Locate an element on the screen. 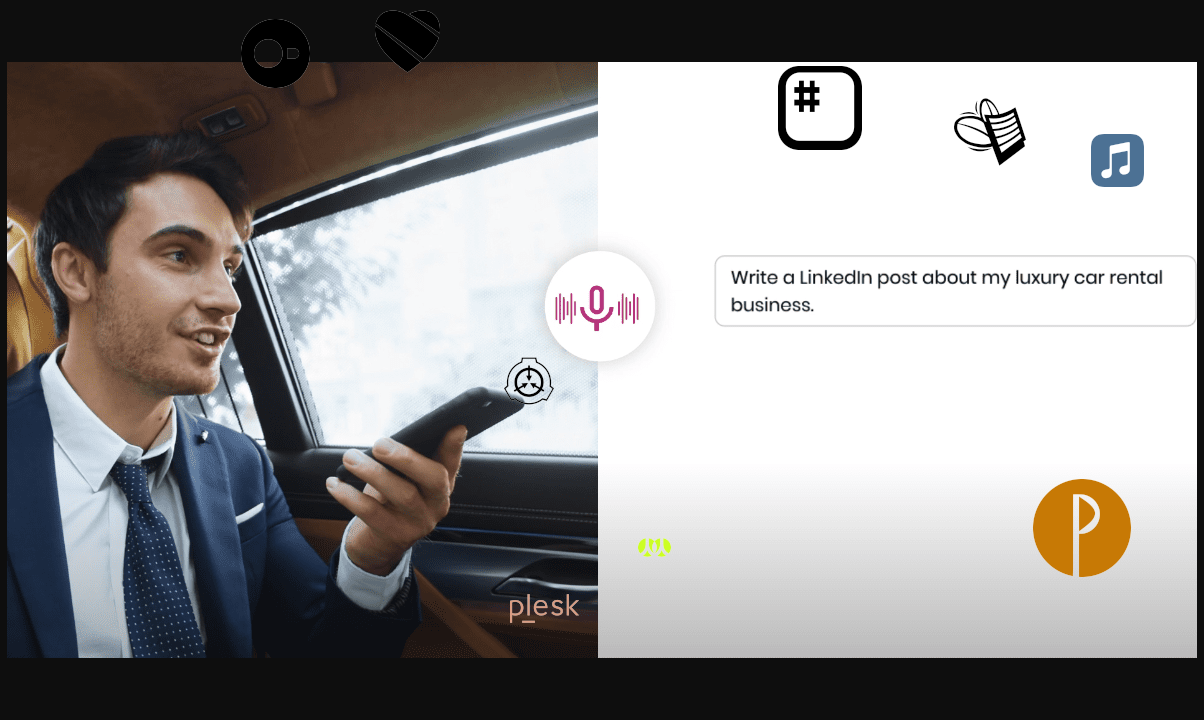 This screenshot has width=1204, height=720. taxbuzz company logo is located at coordinates (990, 132).